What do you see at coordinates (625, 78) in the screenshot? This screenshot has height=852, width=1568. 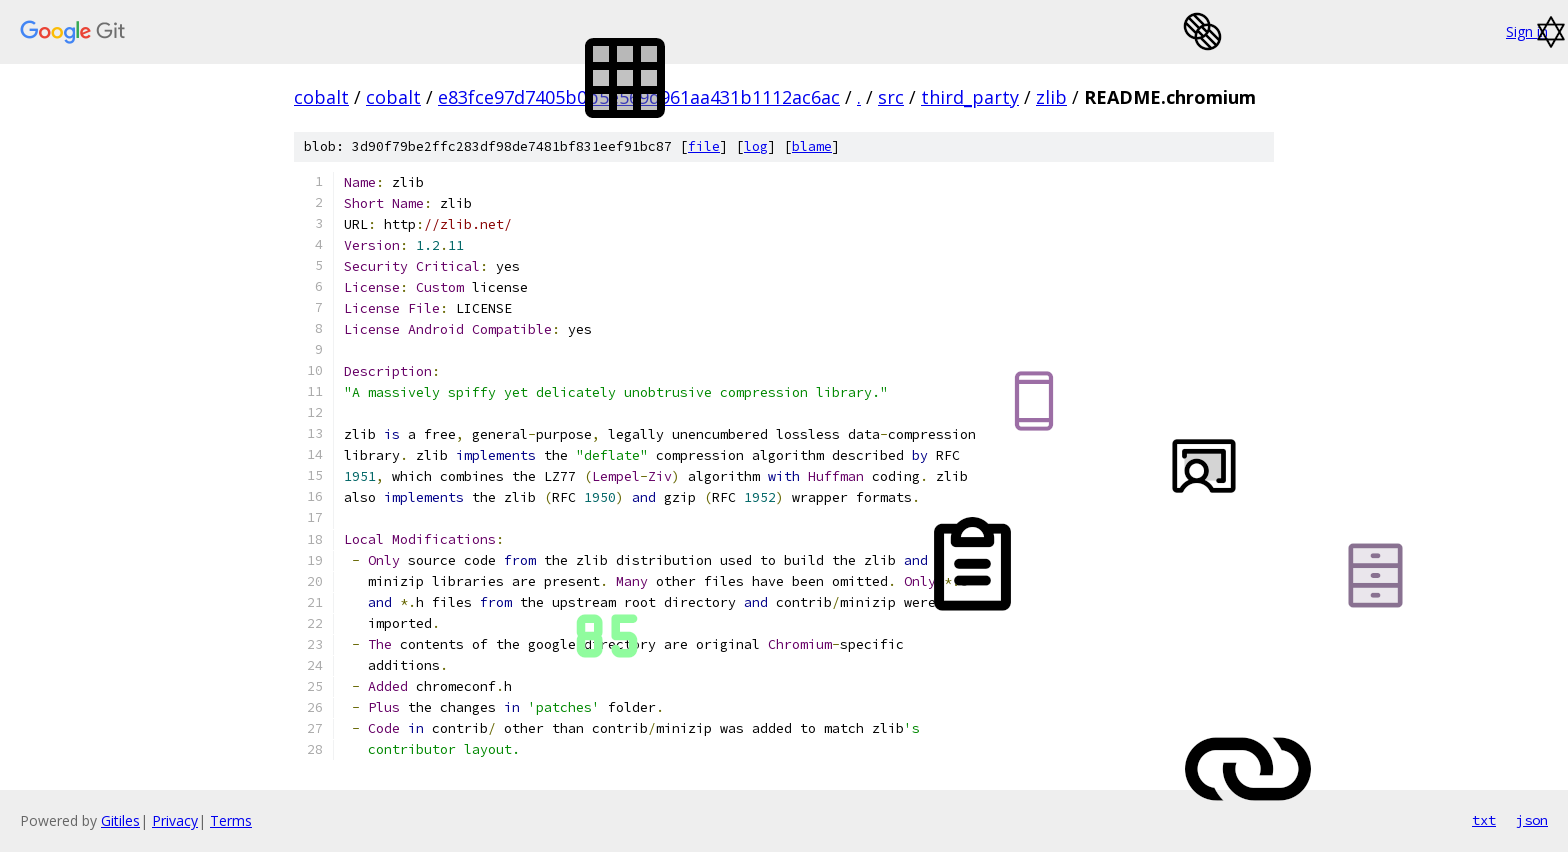 I see `toggle grid view layout` at bounding box center [625, 78].